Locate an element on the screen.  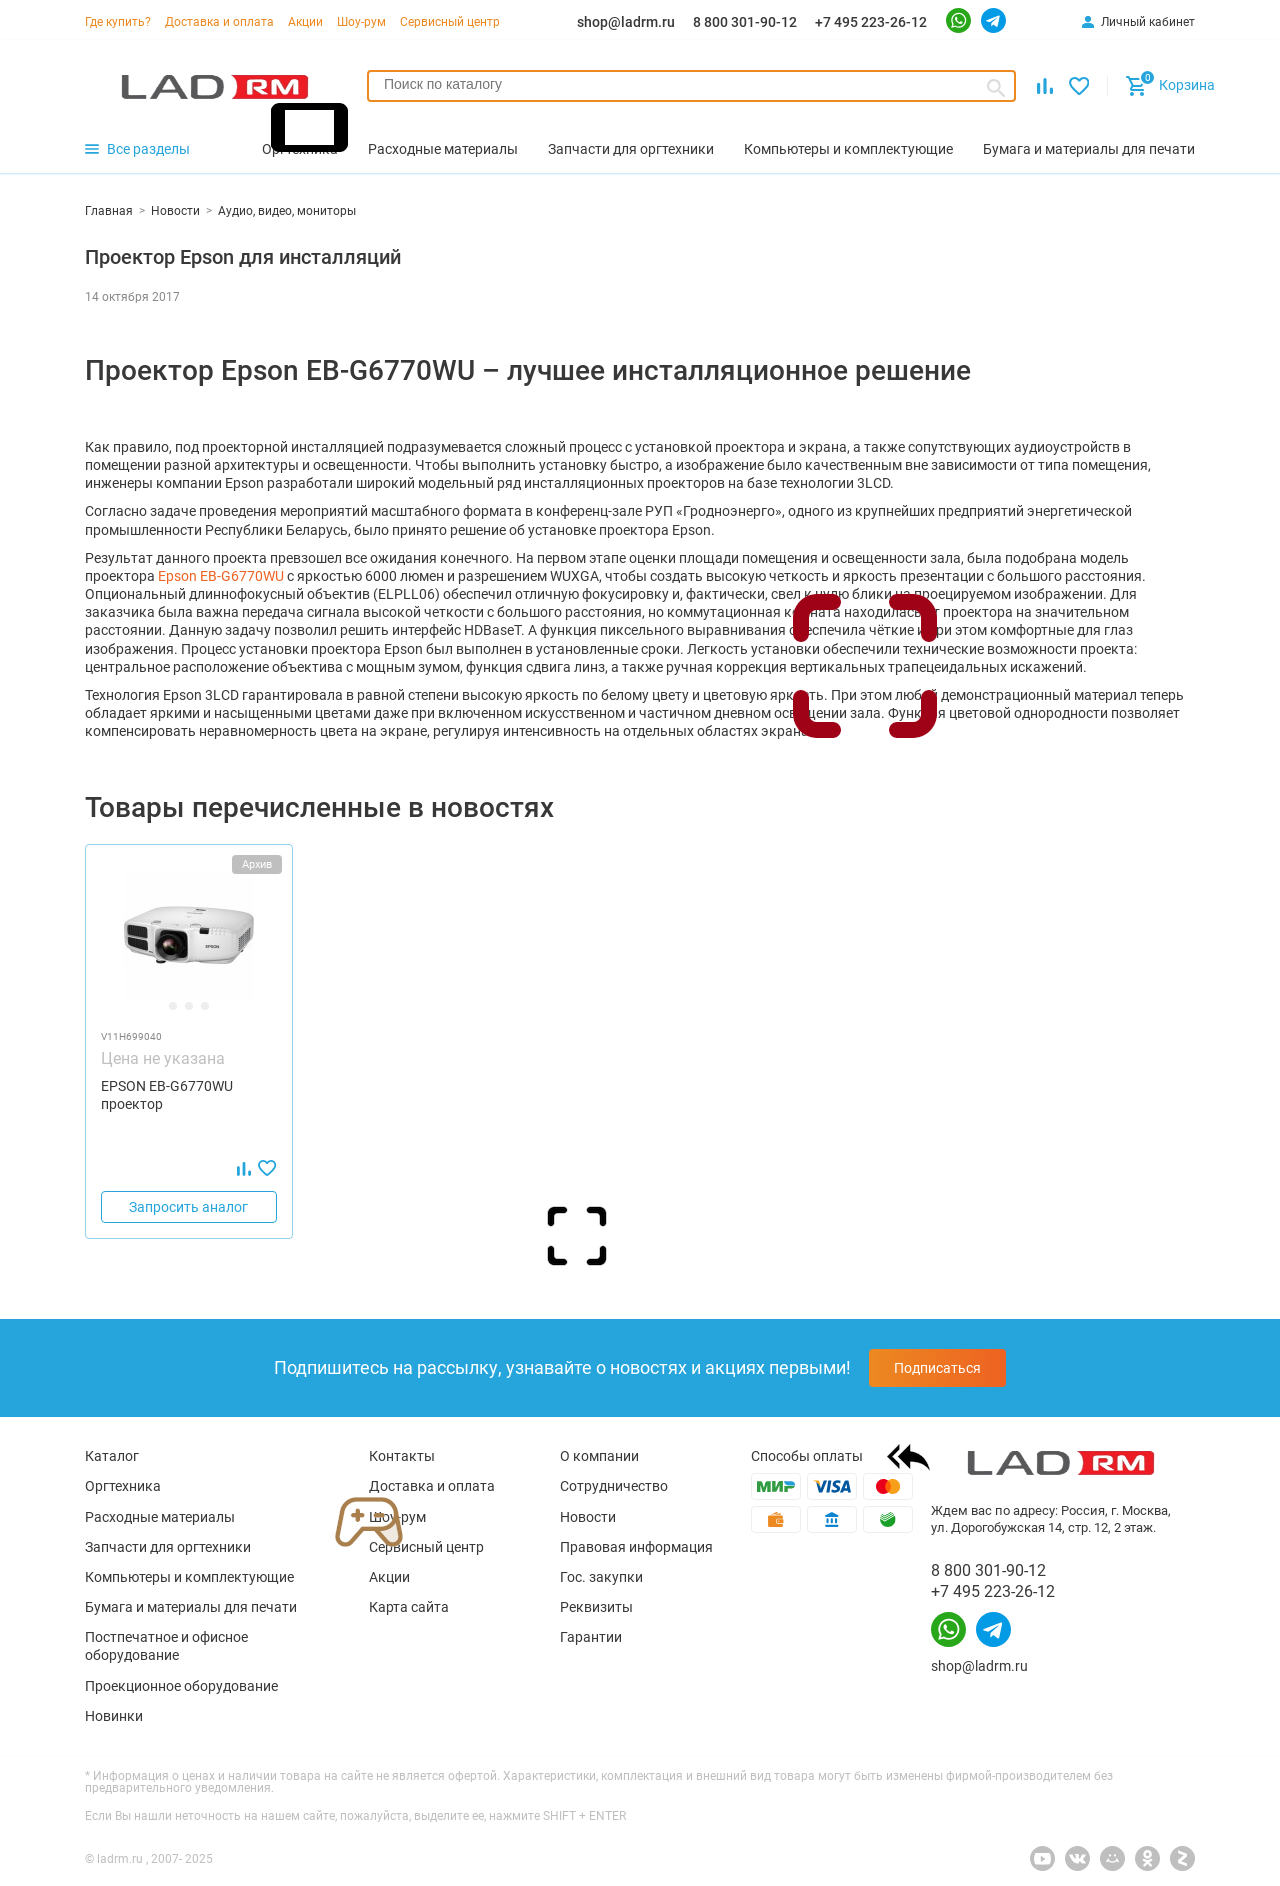
scan a QR code or barcode is located at coordinates (577, 1236).